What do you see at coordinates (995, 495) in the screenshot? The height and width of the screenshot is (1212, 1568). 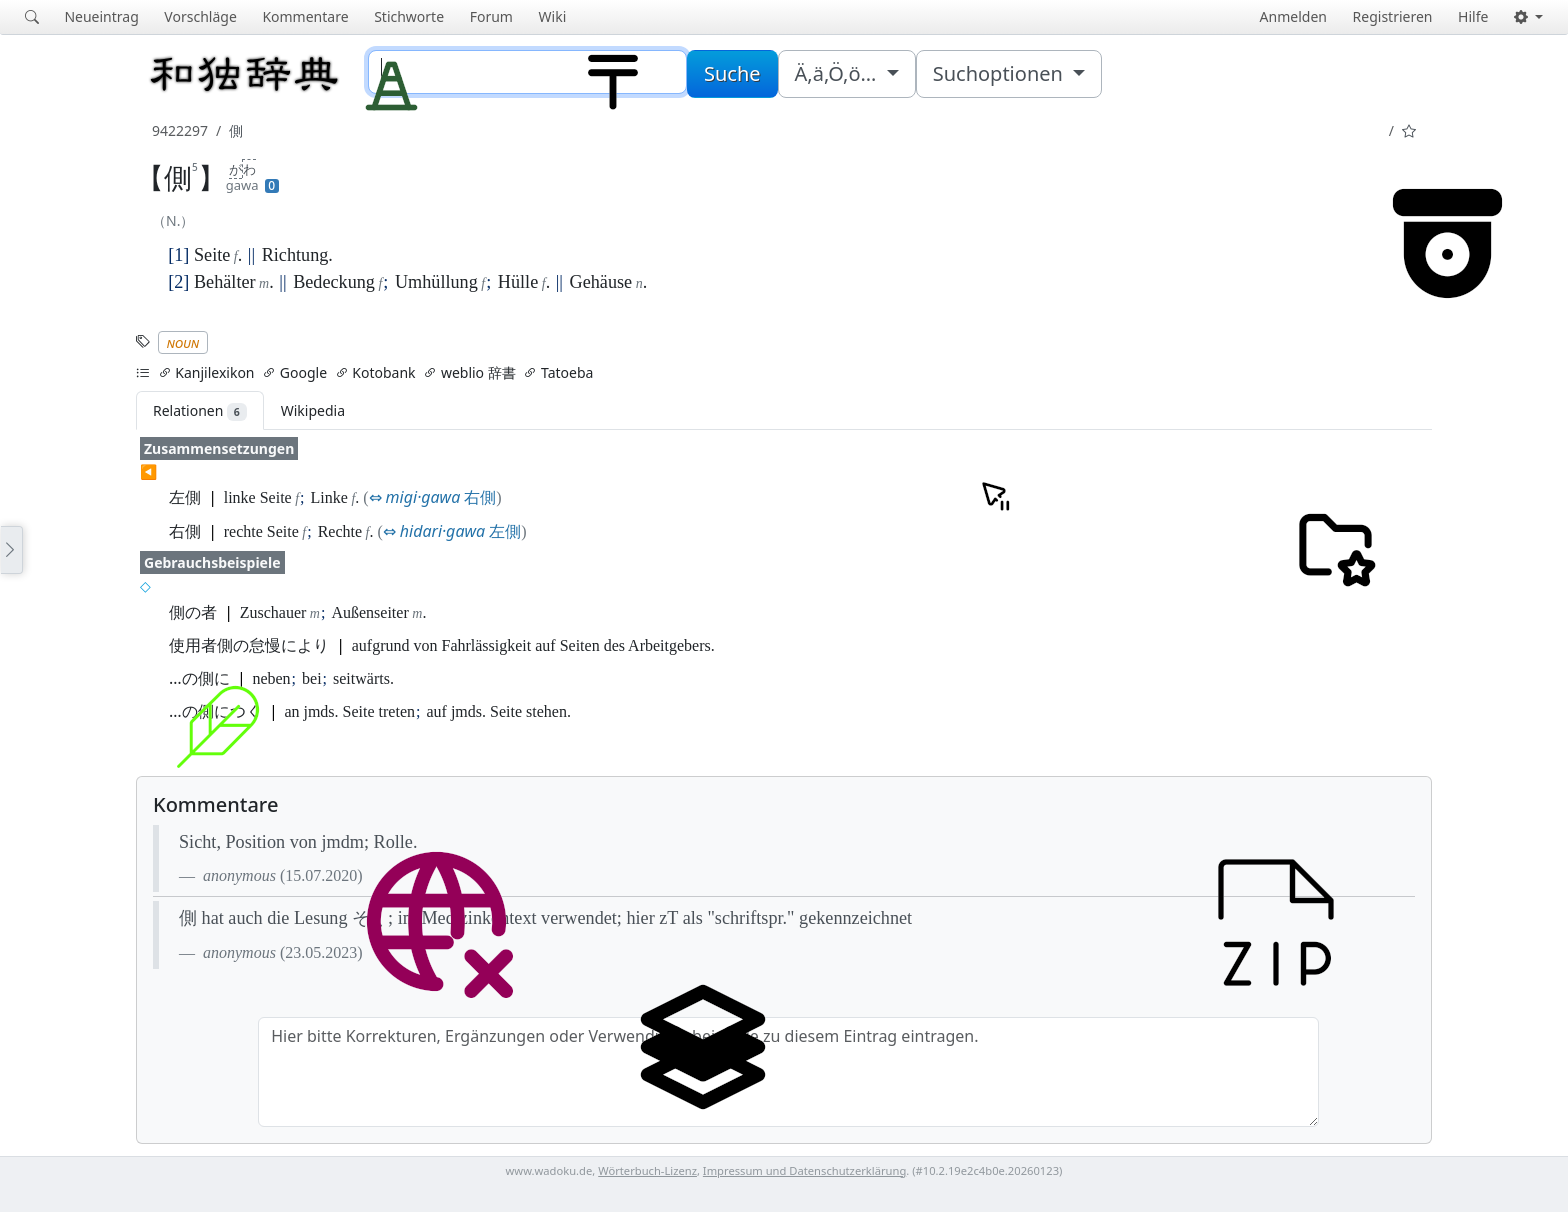 I see `pause cursor tracking or pointer activity` at bounding box center [995, 495].